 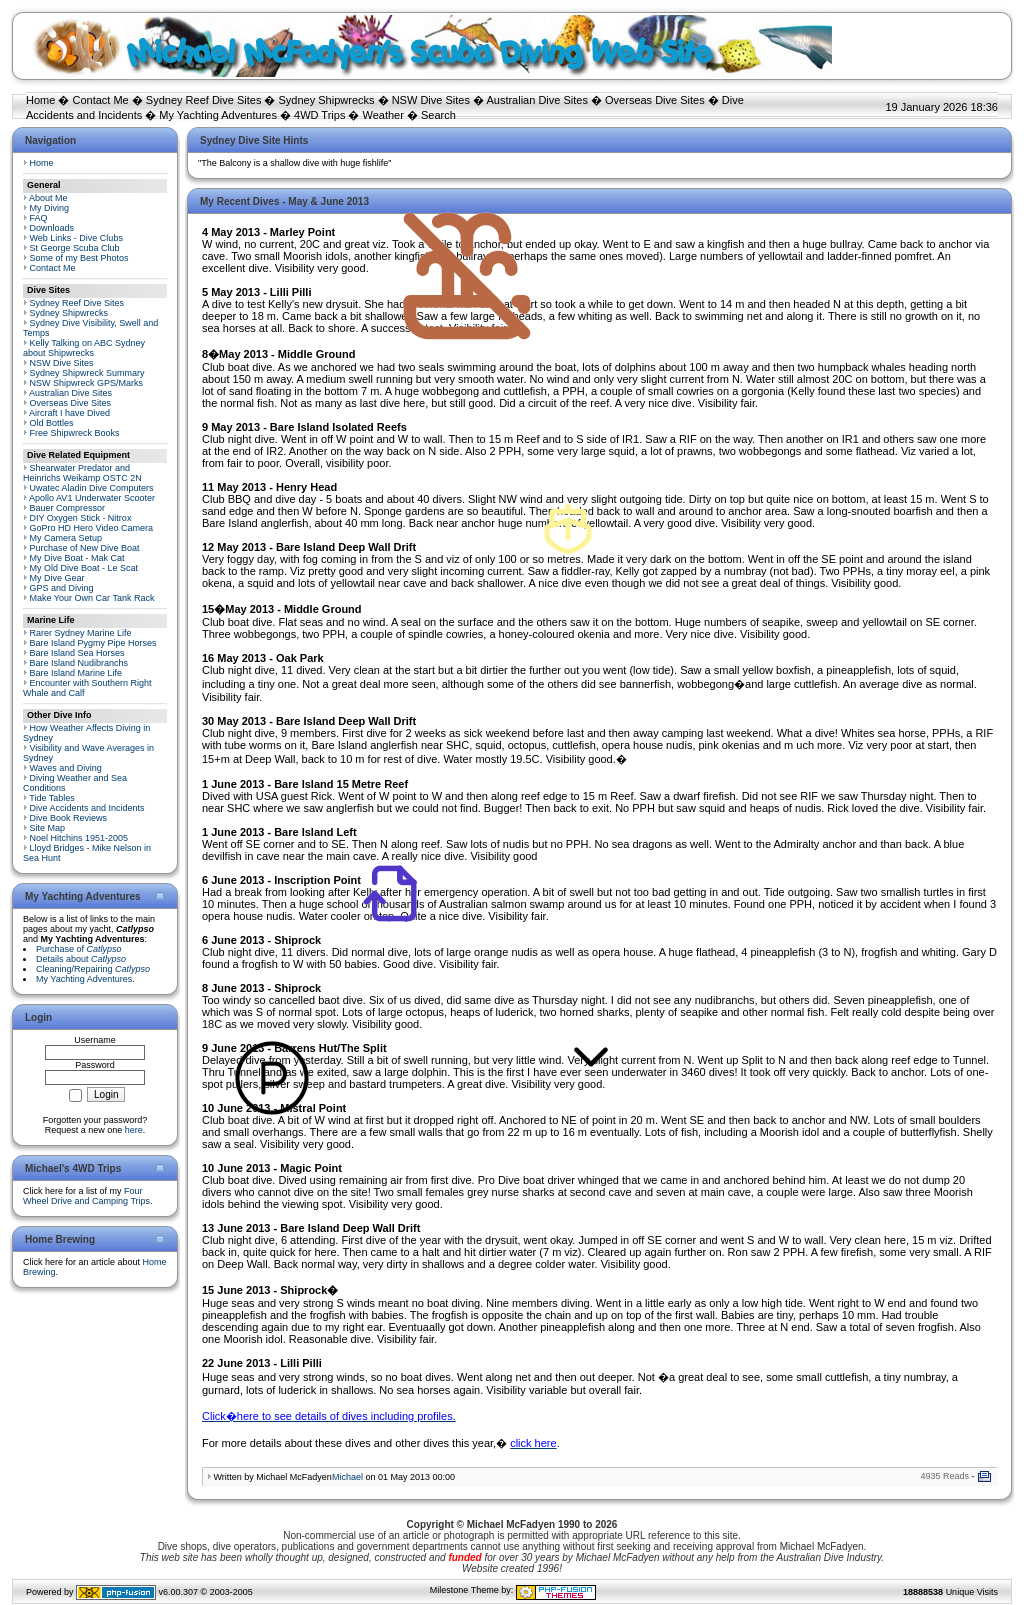 What do you see at coordinates (391, 893) in the screenshot?
I see `upload a file` at bounding box center [391, 893].